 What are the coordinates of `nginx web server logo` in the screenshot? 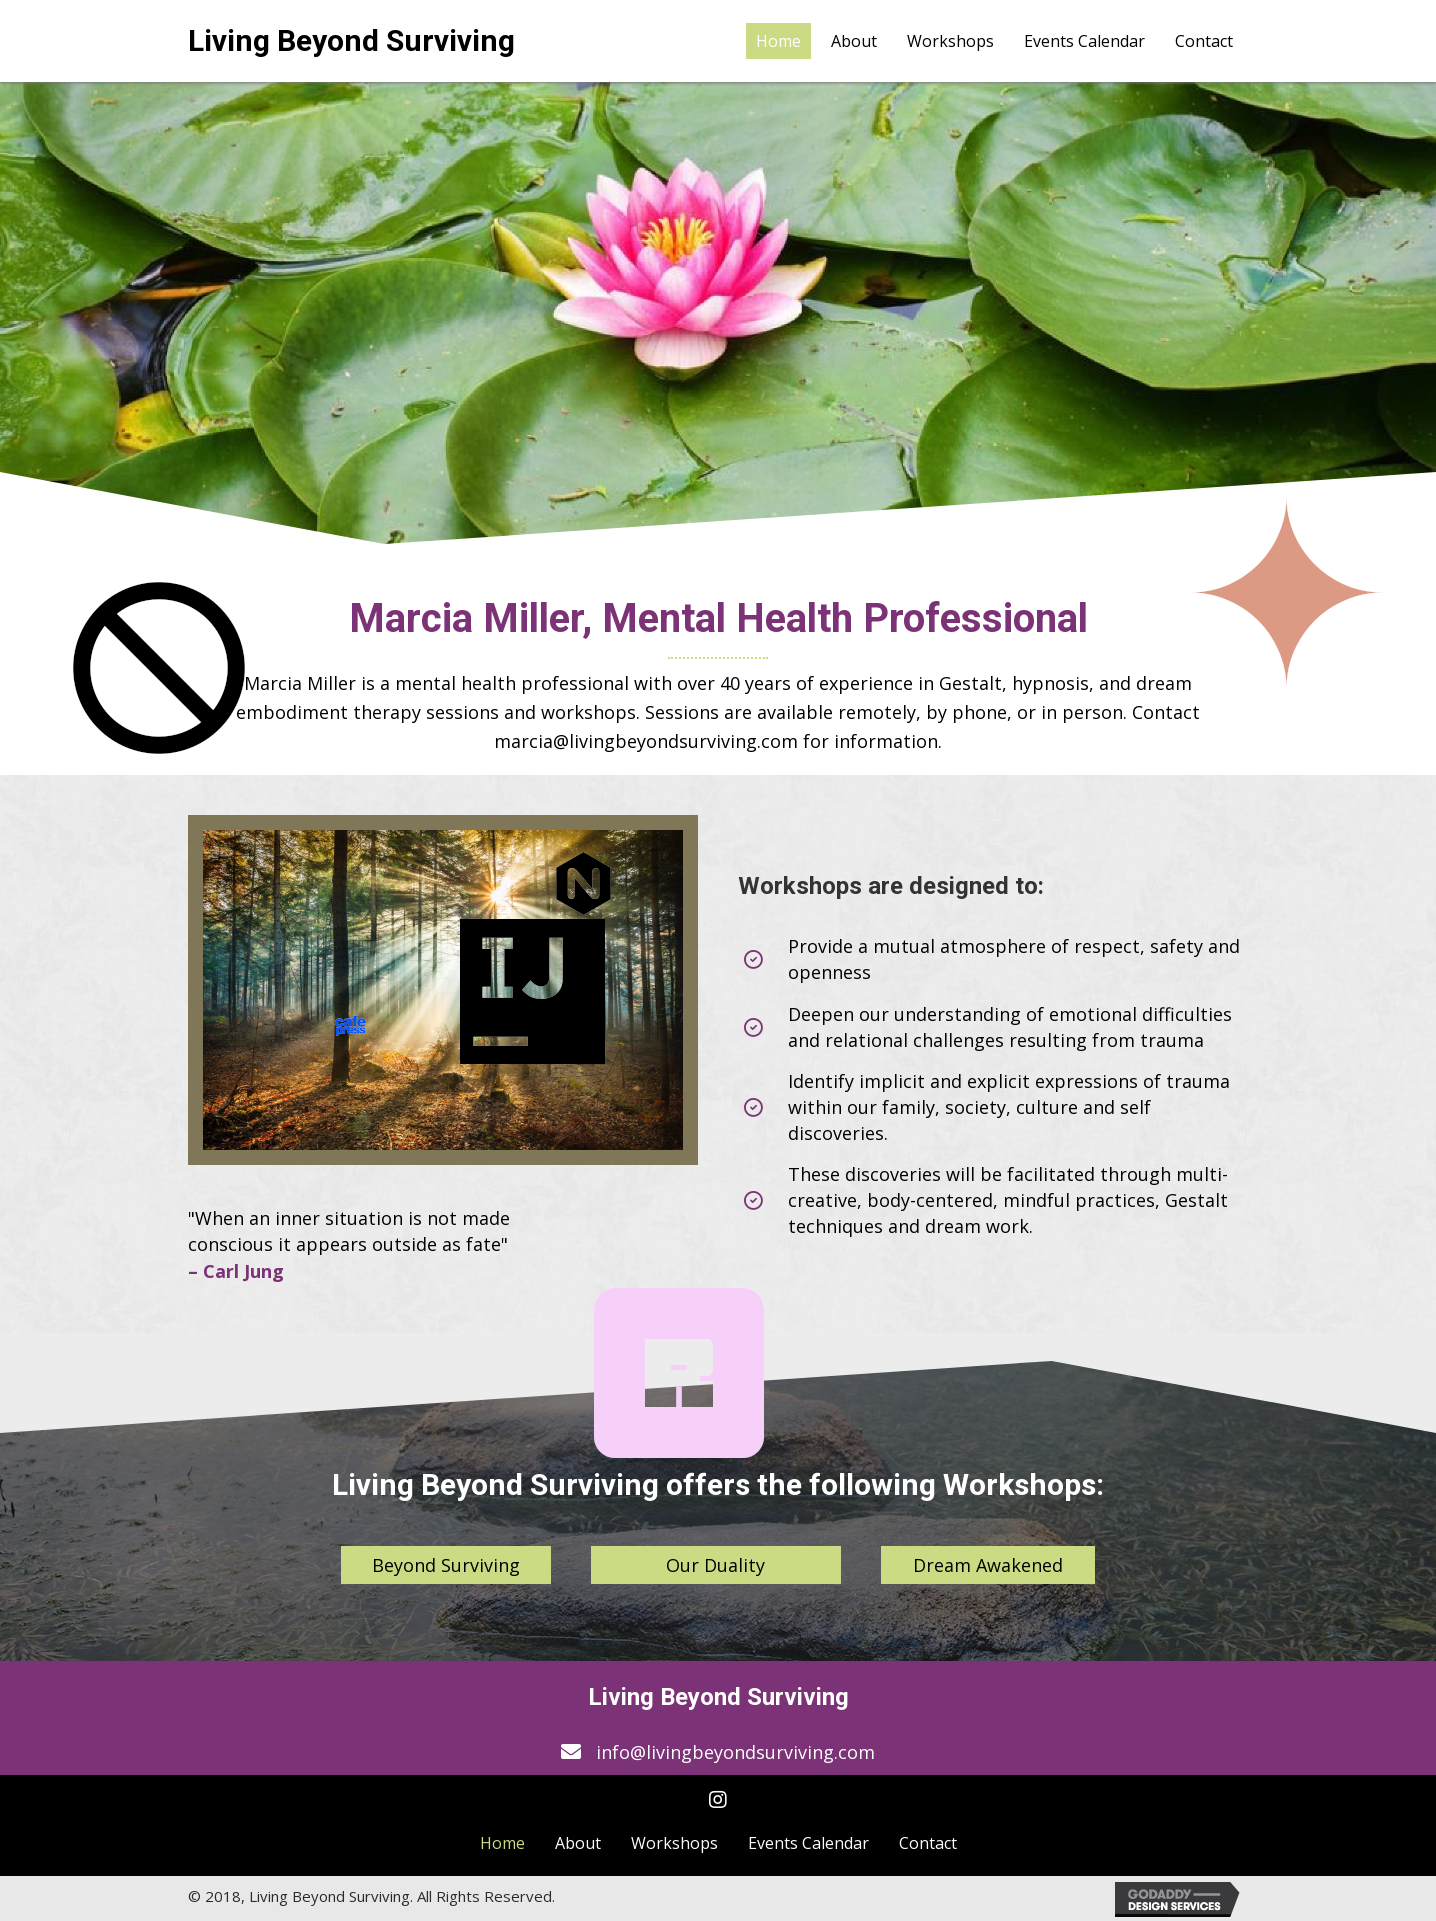 It's located at (583, 883).